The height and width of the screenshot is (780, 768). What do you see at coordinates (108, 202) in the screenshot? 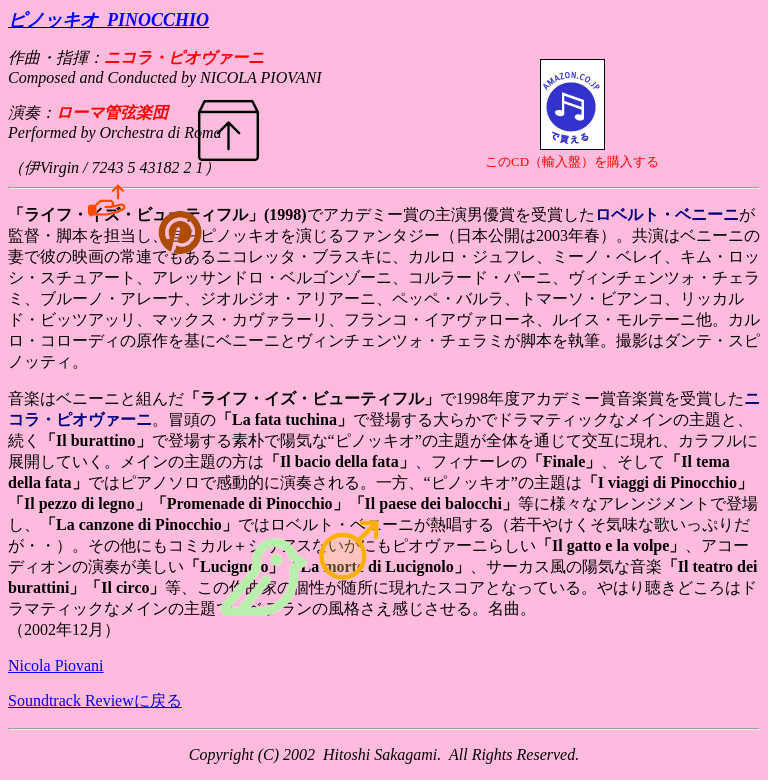
I see `upload or send a file` at bounding box center [108, 202].